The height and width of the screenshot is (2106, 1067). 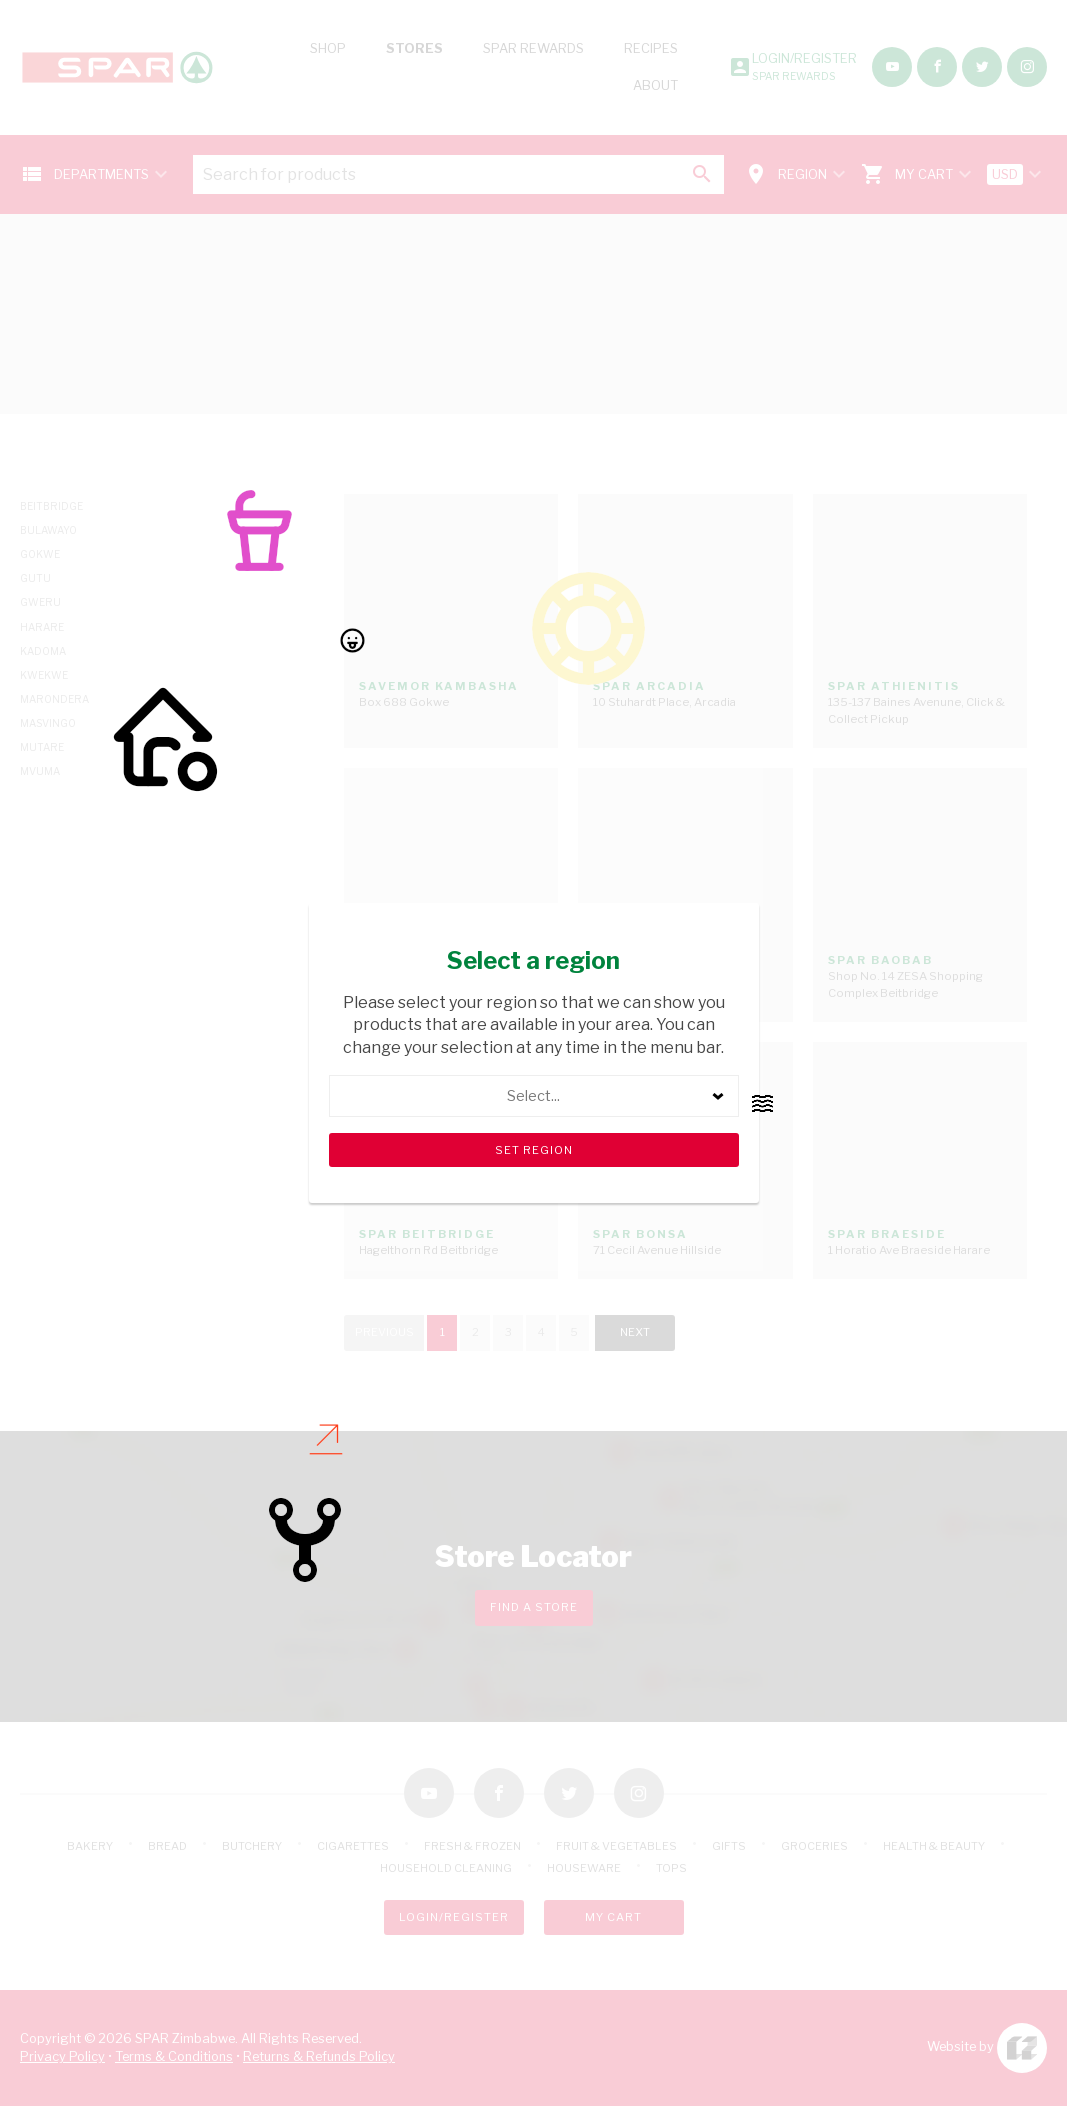 I want to click on view git branch network or commit history, so click(x=305, y=1540).